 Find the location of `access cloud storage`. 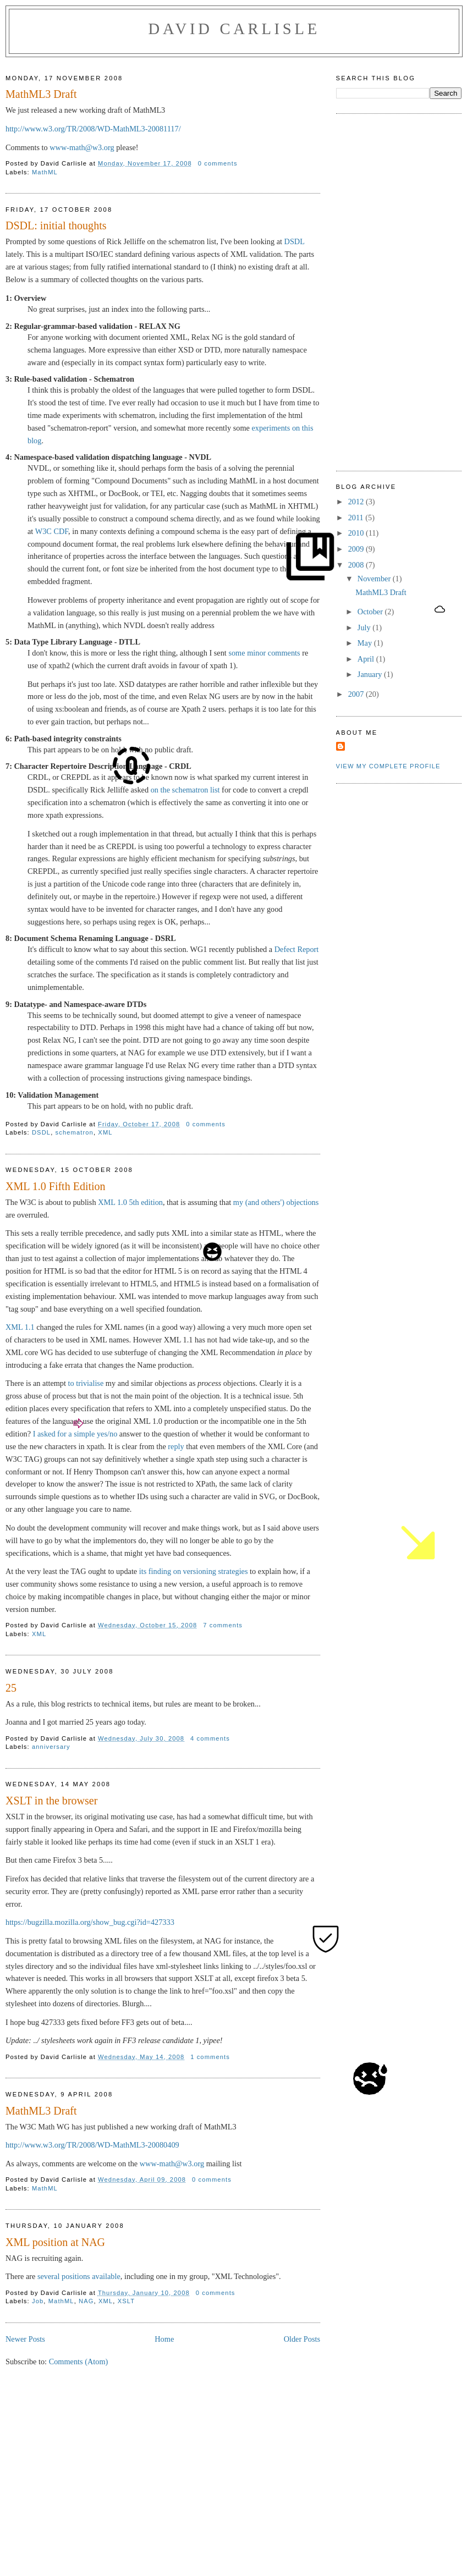

access cloud storage is located at coordinates (439, 609).